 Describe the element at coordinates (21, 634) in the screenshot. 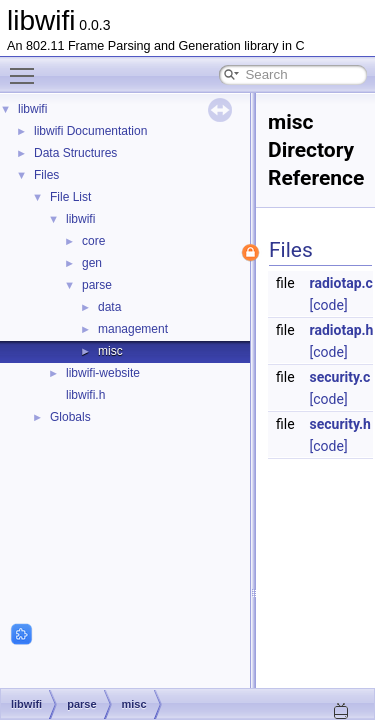

I see `manage plugin or extension settings` at that location.